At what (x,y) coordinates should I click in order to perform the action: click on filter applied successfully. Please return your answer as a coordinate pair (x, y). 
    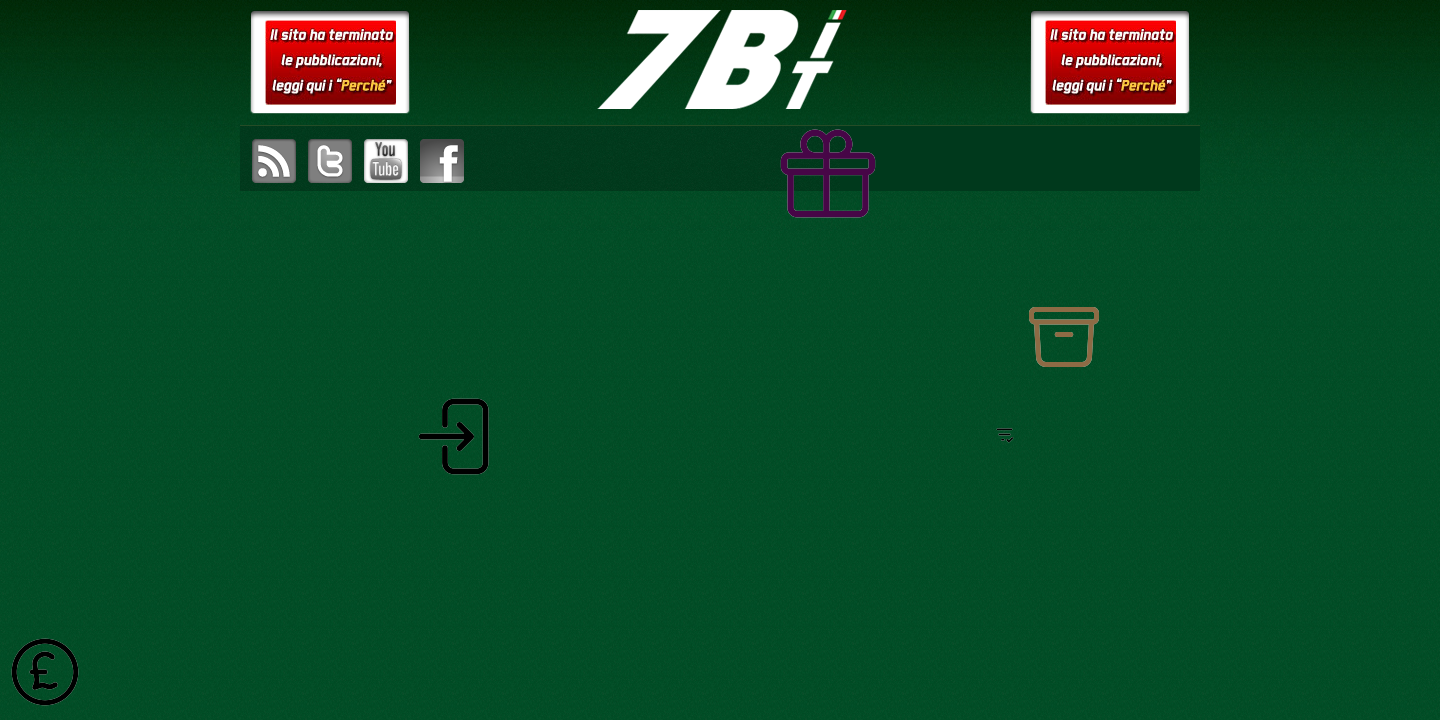
    Looking at the image, I should click on (1004, 434).